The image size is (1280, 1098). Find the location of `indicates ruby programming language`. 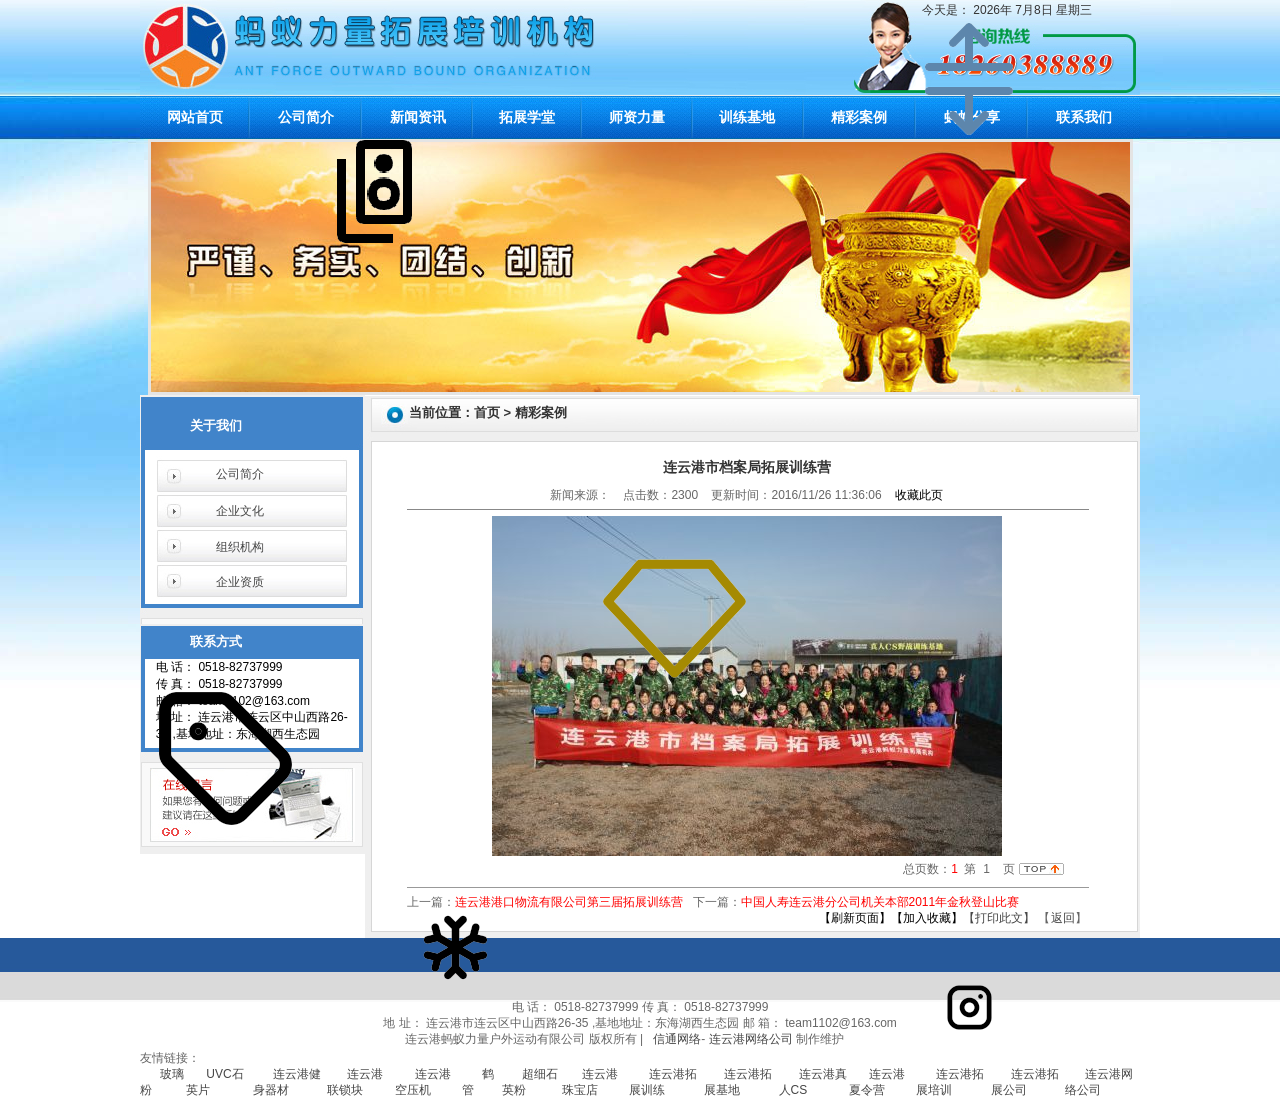

indicates ruby programming language is located at coordinates (674, 615).